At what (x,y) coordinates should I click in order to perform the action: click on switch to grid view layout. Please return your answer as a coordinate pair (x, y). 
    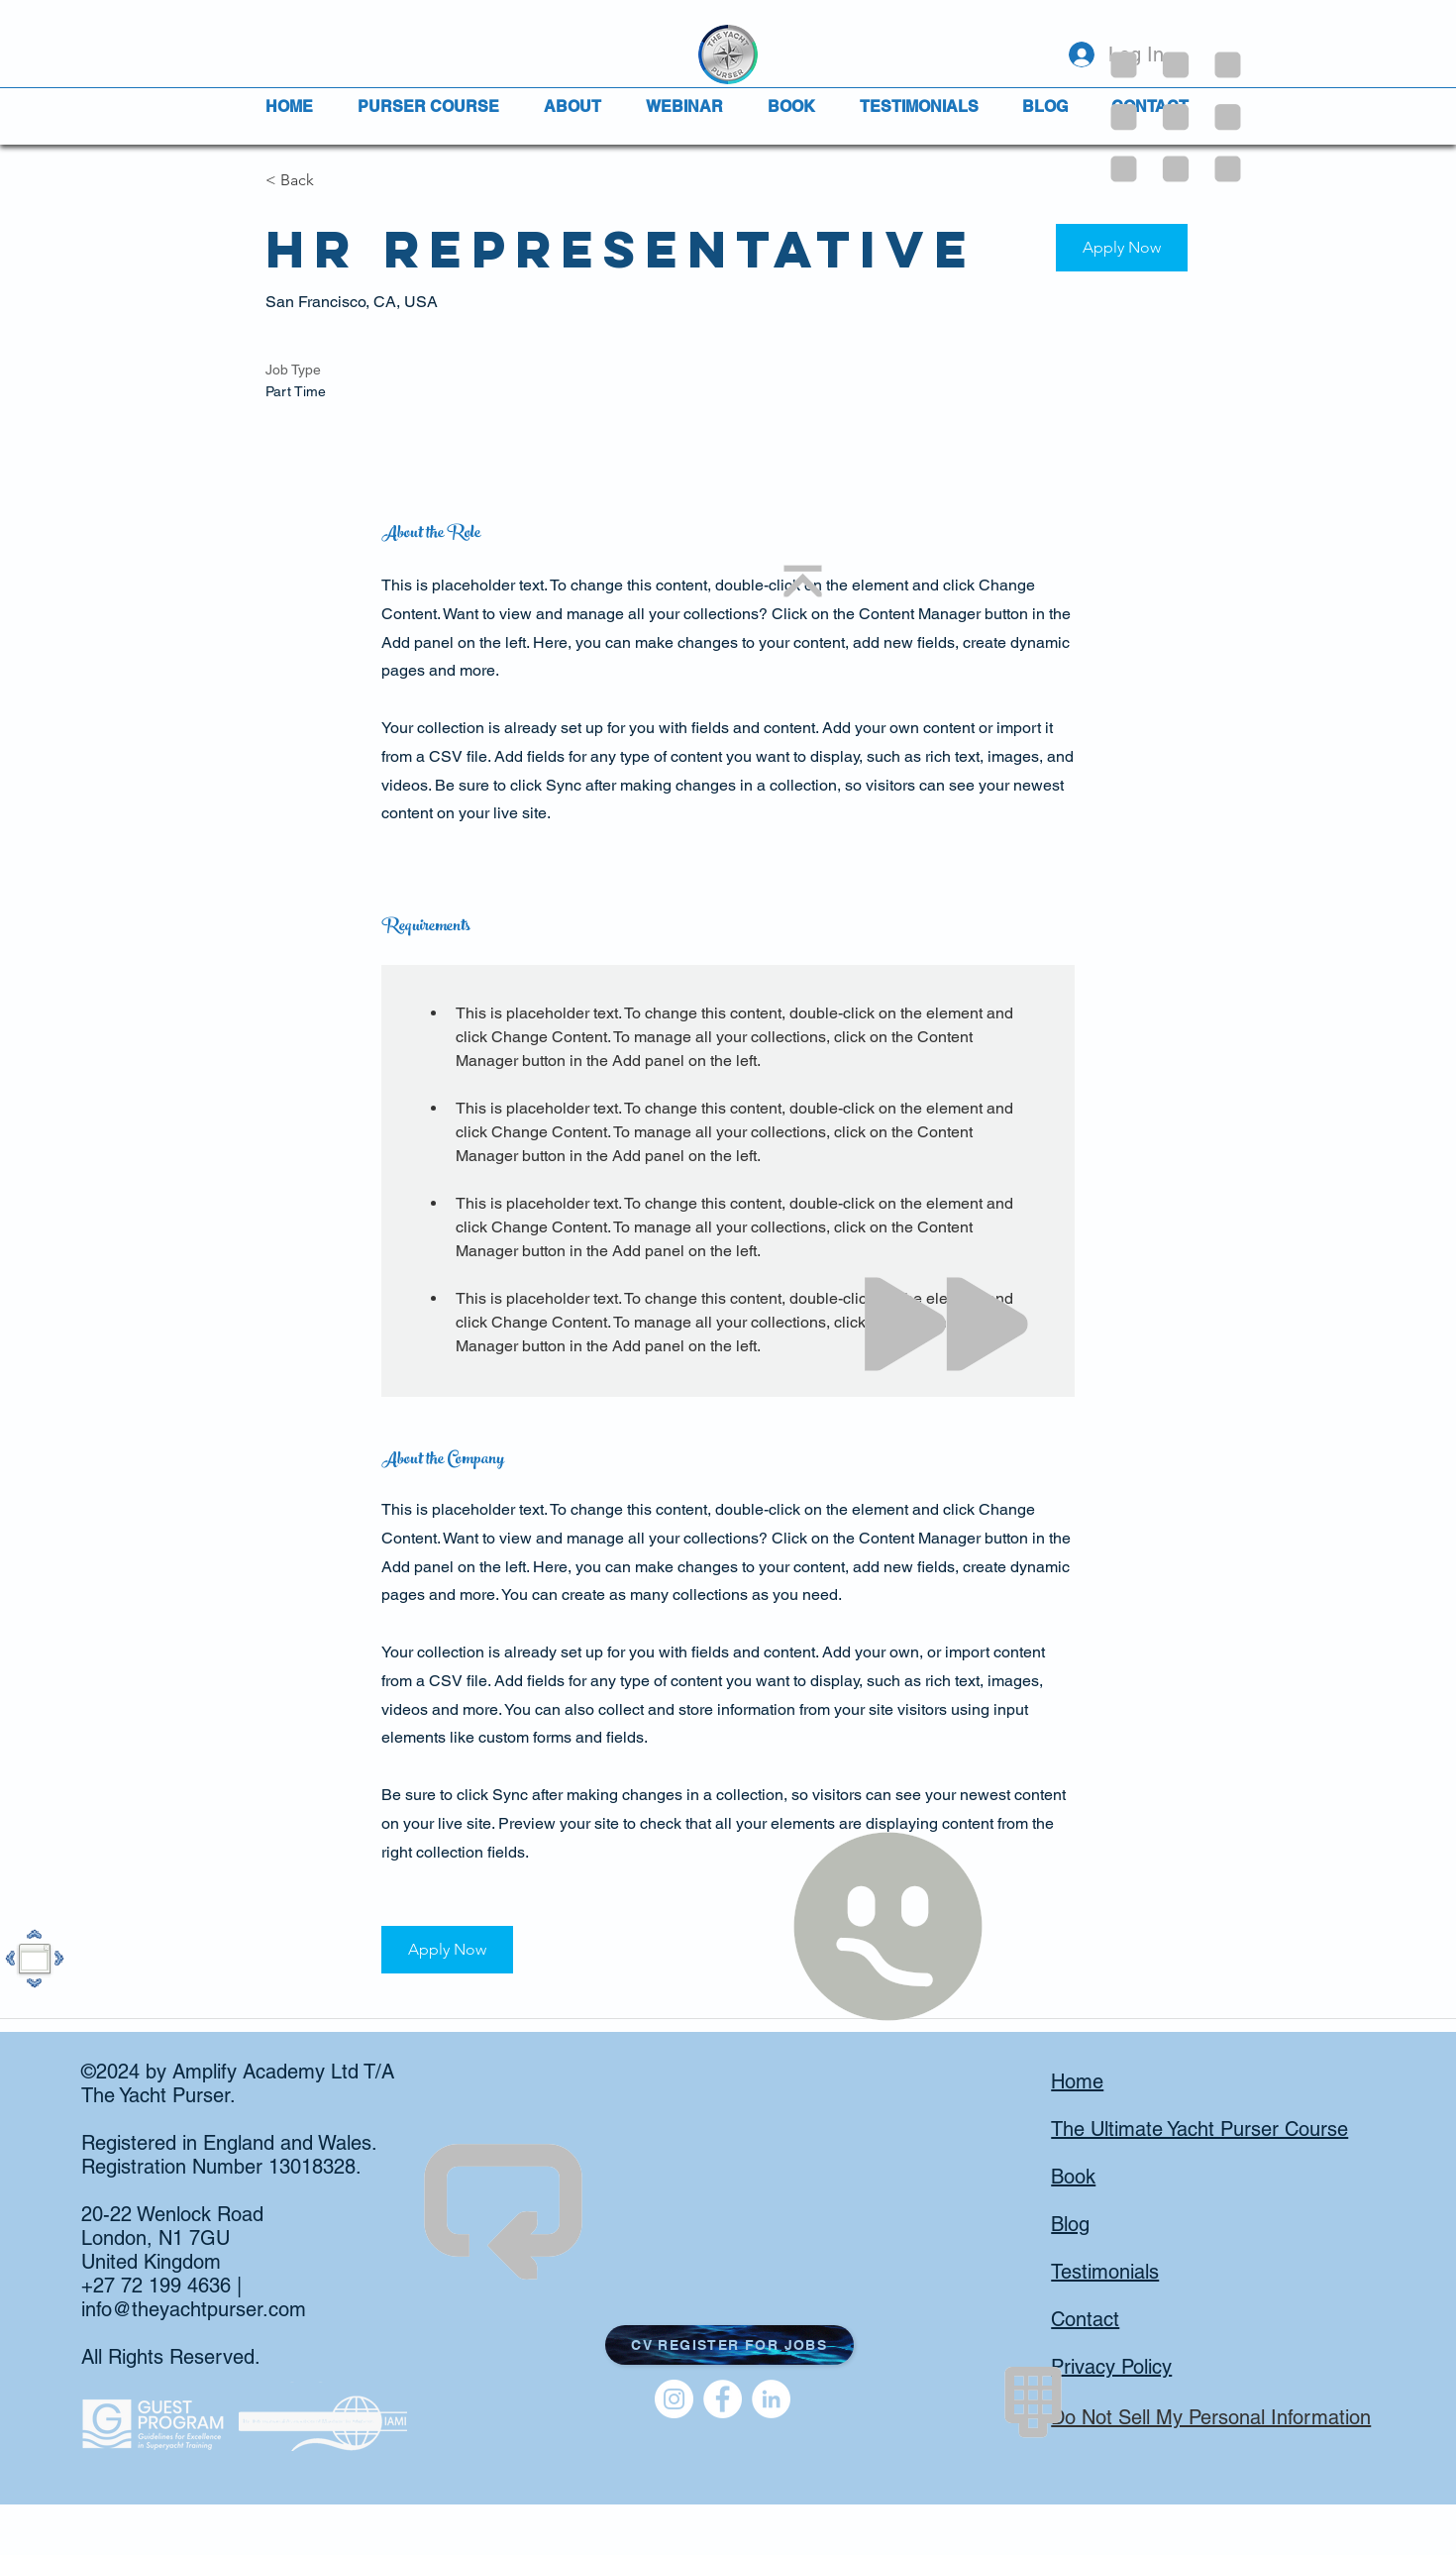
    Looking at the image, I should click on (1176, 117).